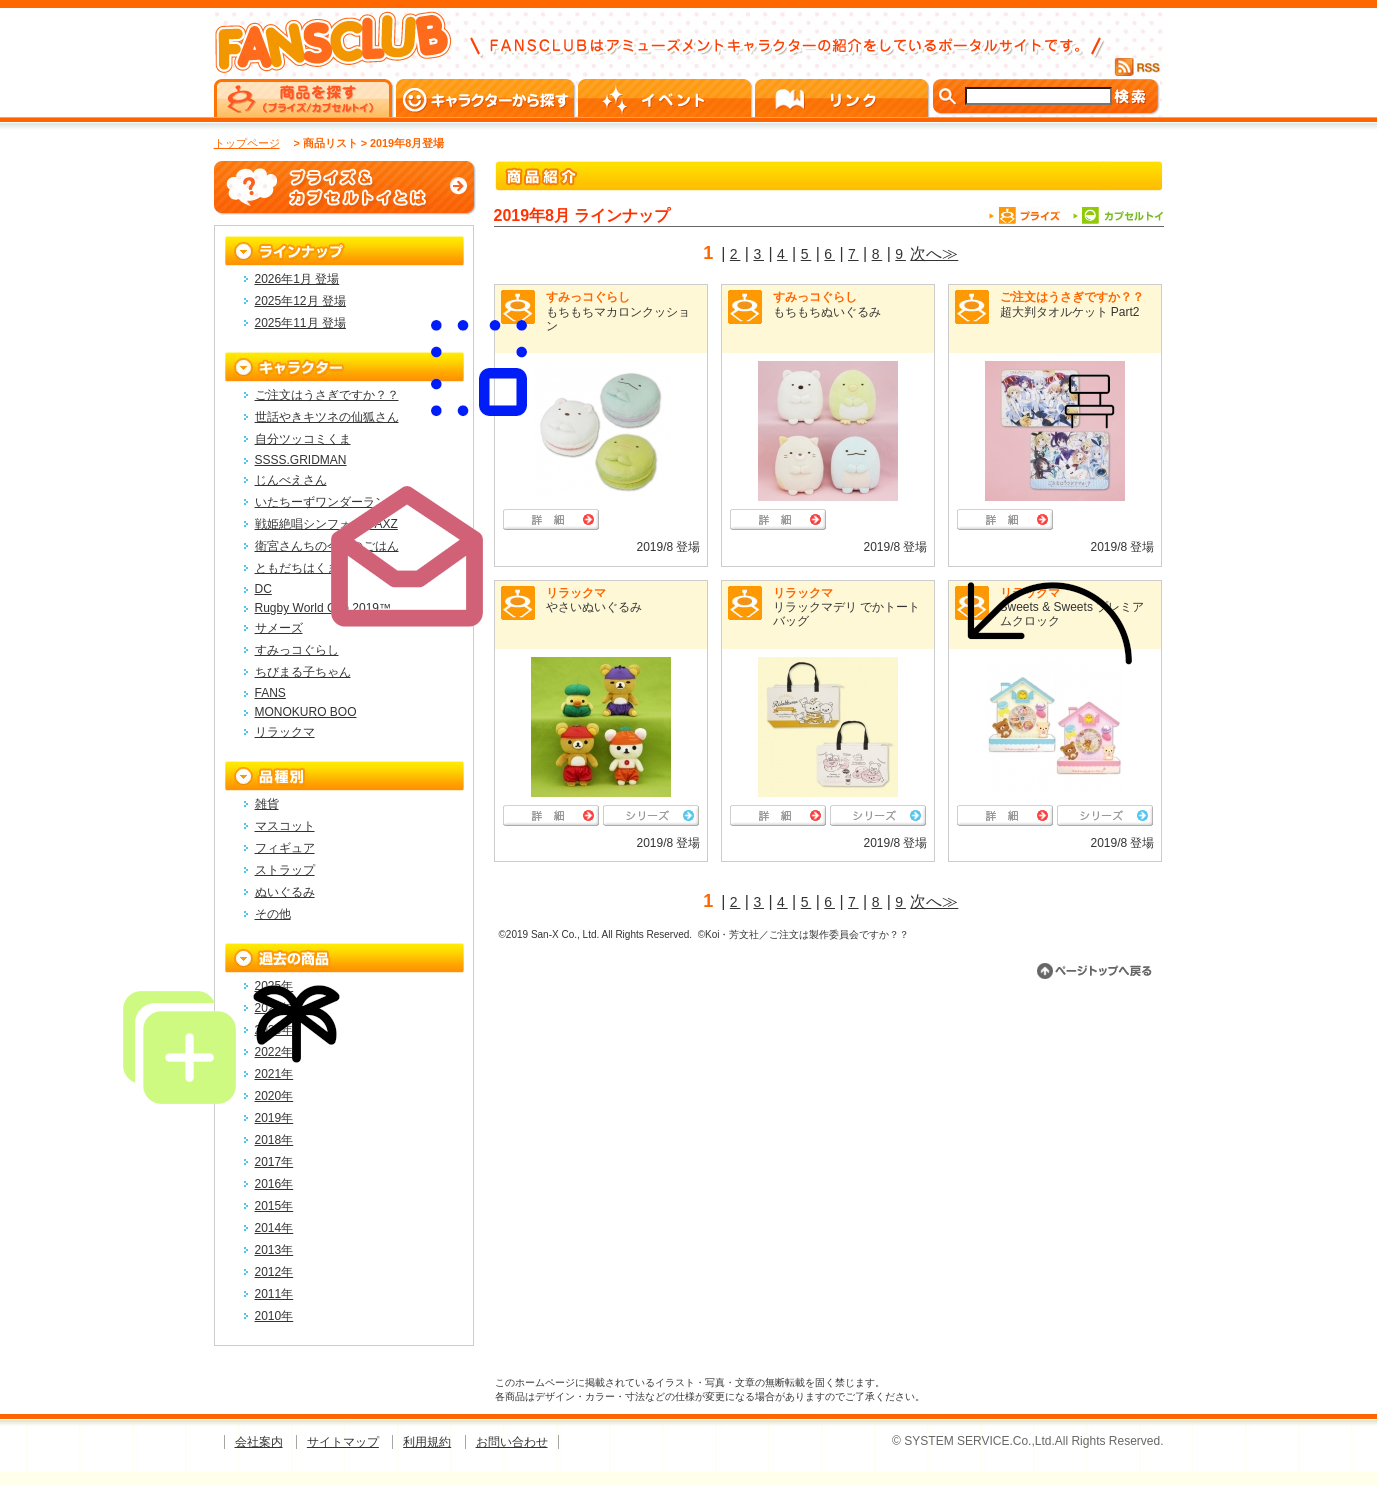 This screenshot has height=1486, width=1377. I want to click on align element to bottom-right corner, so click(479, 368).